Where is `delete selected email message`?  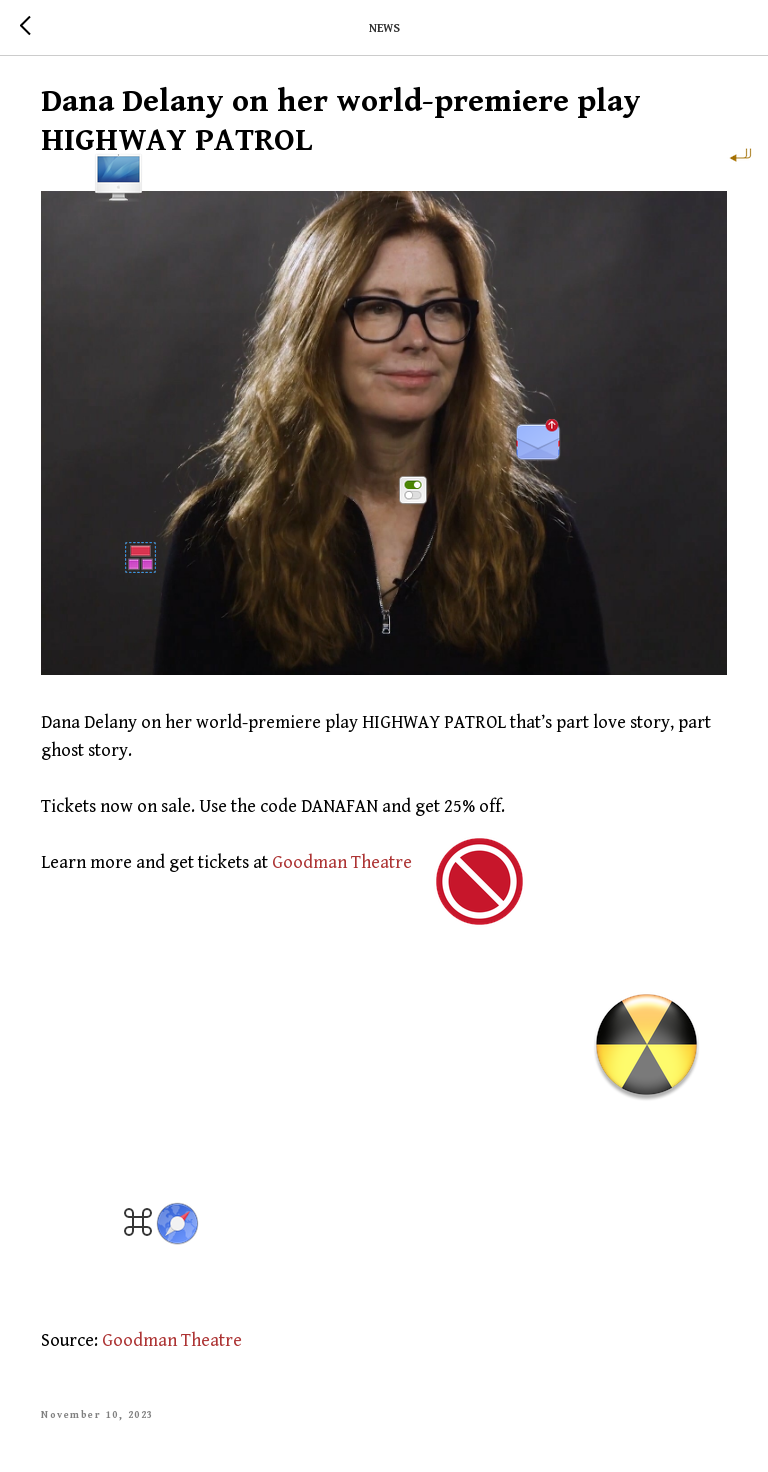
delete selected email message is located at coordinates (479, 881).